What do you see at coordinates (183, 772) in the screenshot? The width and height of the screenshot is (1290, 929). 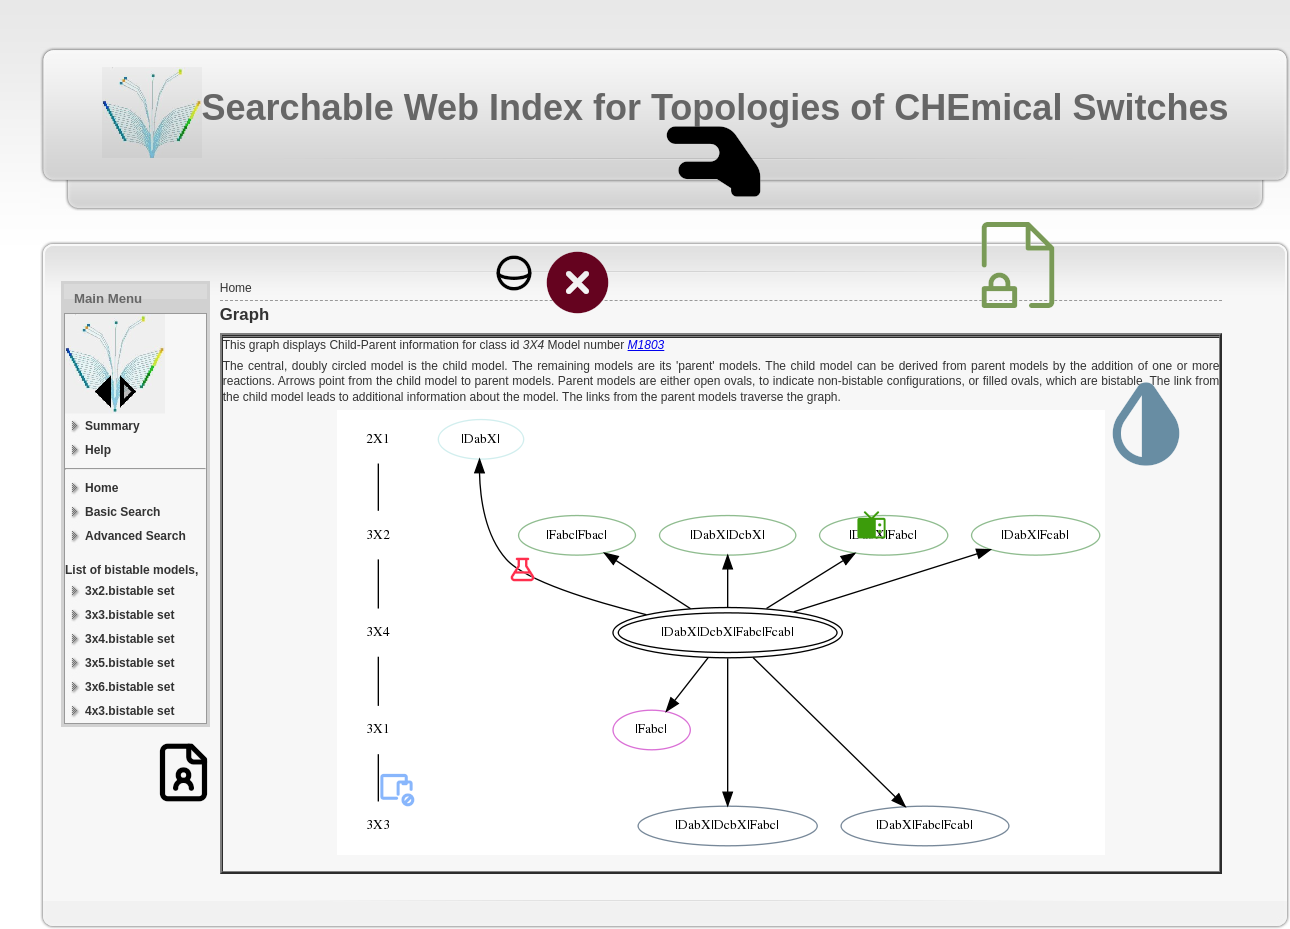 I see `view user profile document` at bounding box center [183, 772].